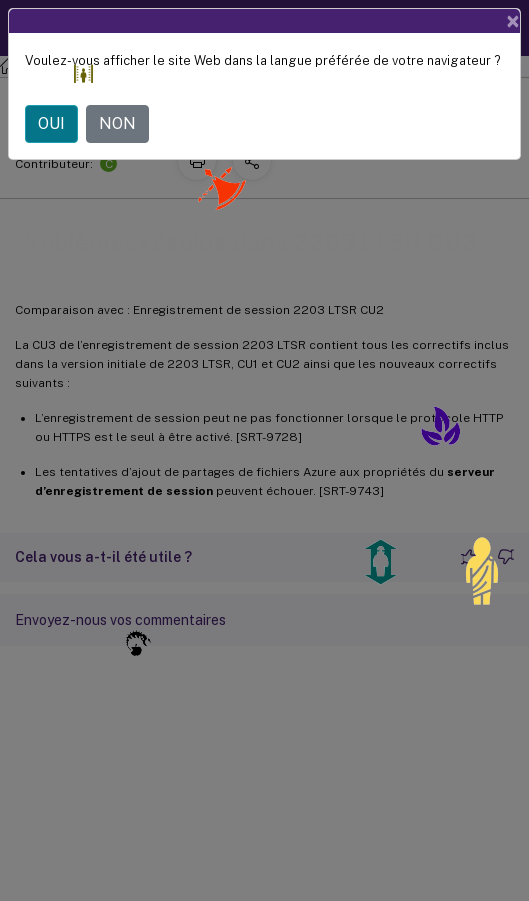  Describe the element at coordinates (138, 643) in the screenshot. I see `indicates a pest or infestation in a farming/gardening game` at that location.